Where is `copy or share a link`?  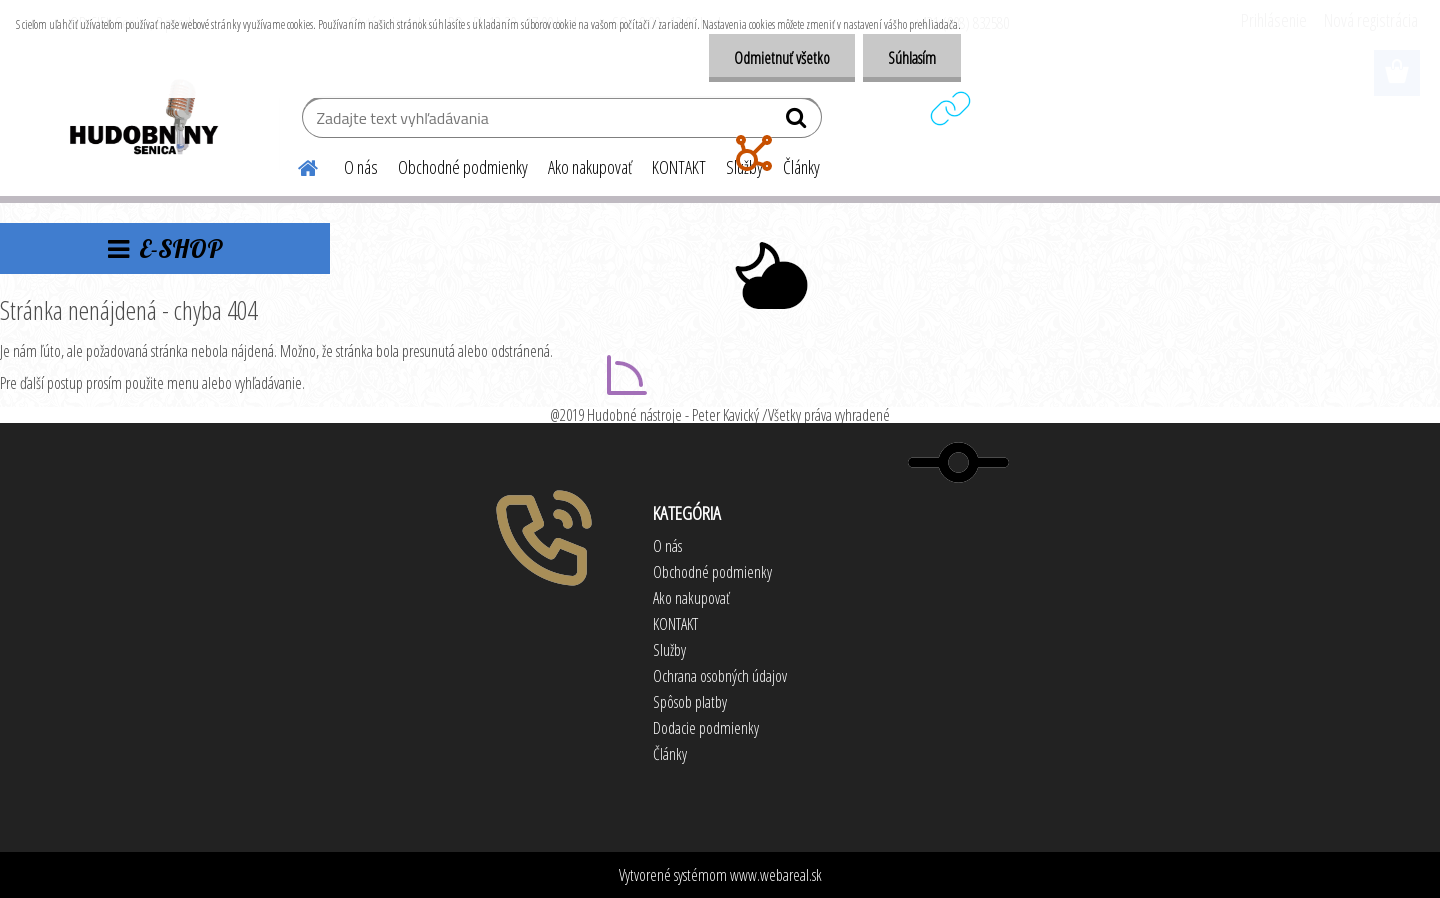 copy or share a link is located at coordinates (950, 108).